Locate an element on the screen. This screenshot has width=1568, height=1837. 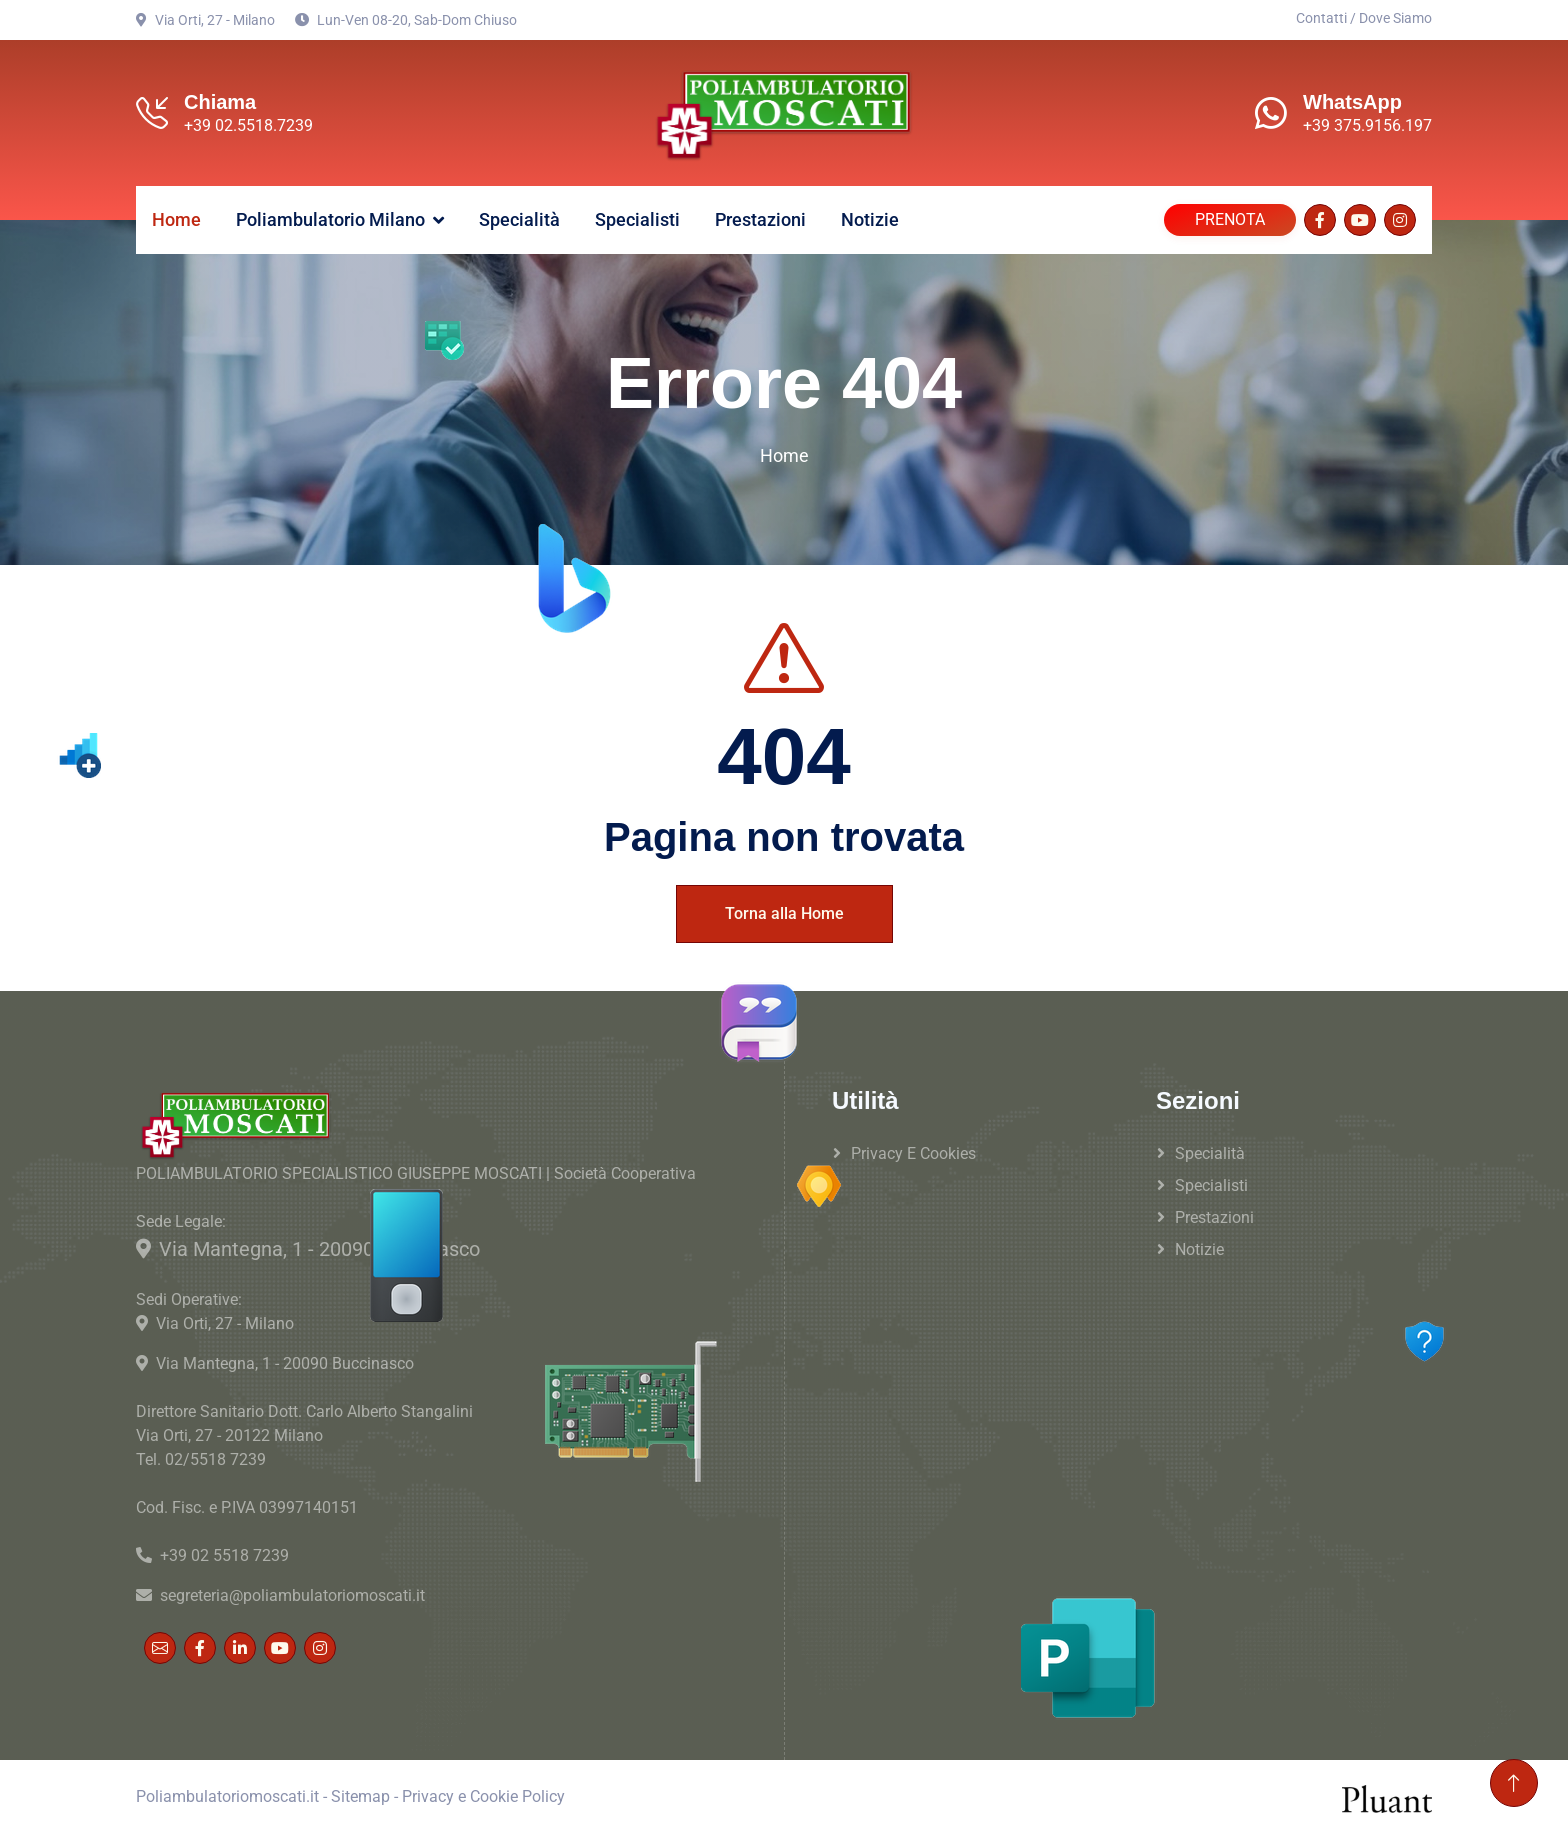
open the plans app is located at coordinates (78, 755).